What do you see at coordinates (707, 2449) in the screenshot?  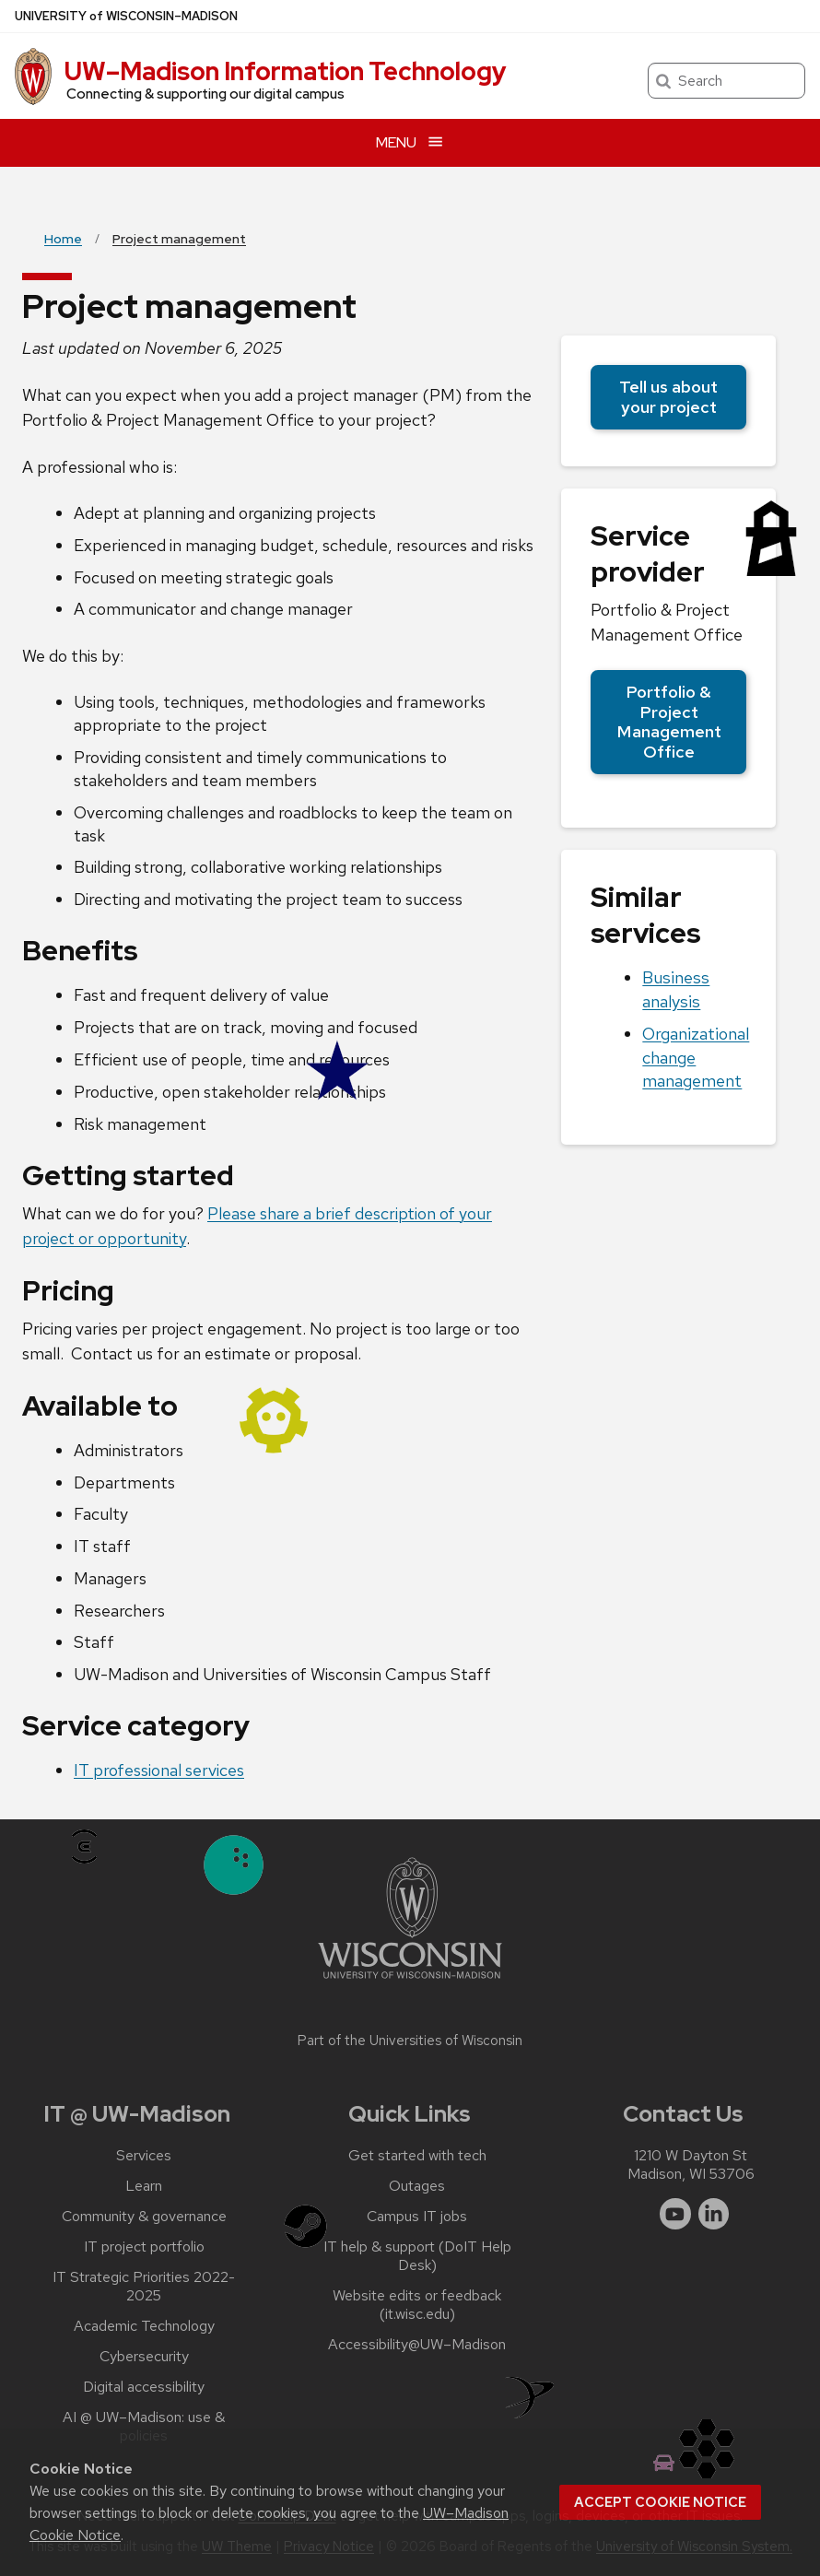 I see `miraheze wiki hosting platform logo` at bounding box center [707, 2449].